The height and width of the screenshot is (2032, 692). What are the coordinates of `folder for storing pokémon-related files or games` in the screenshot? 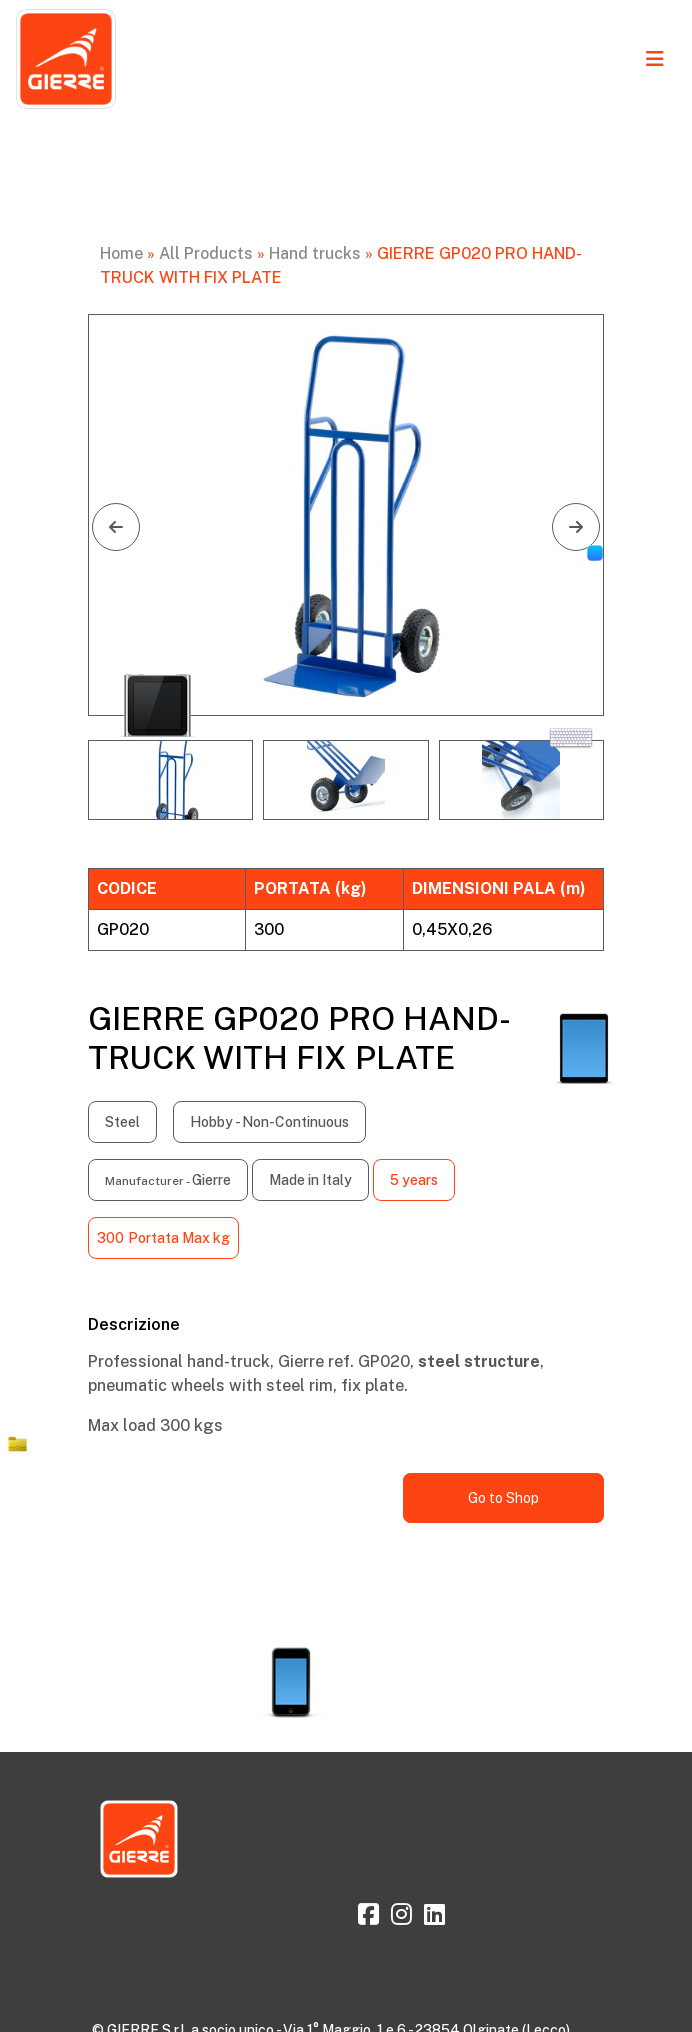 It's located at (17, 1444).